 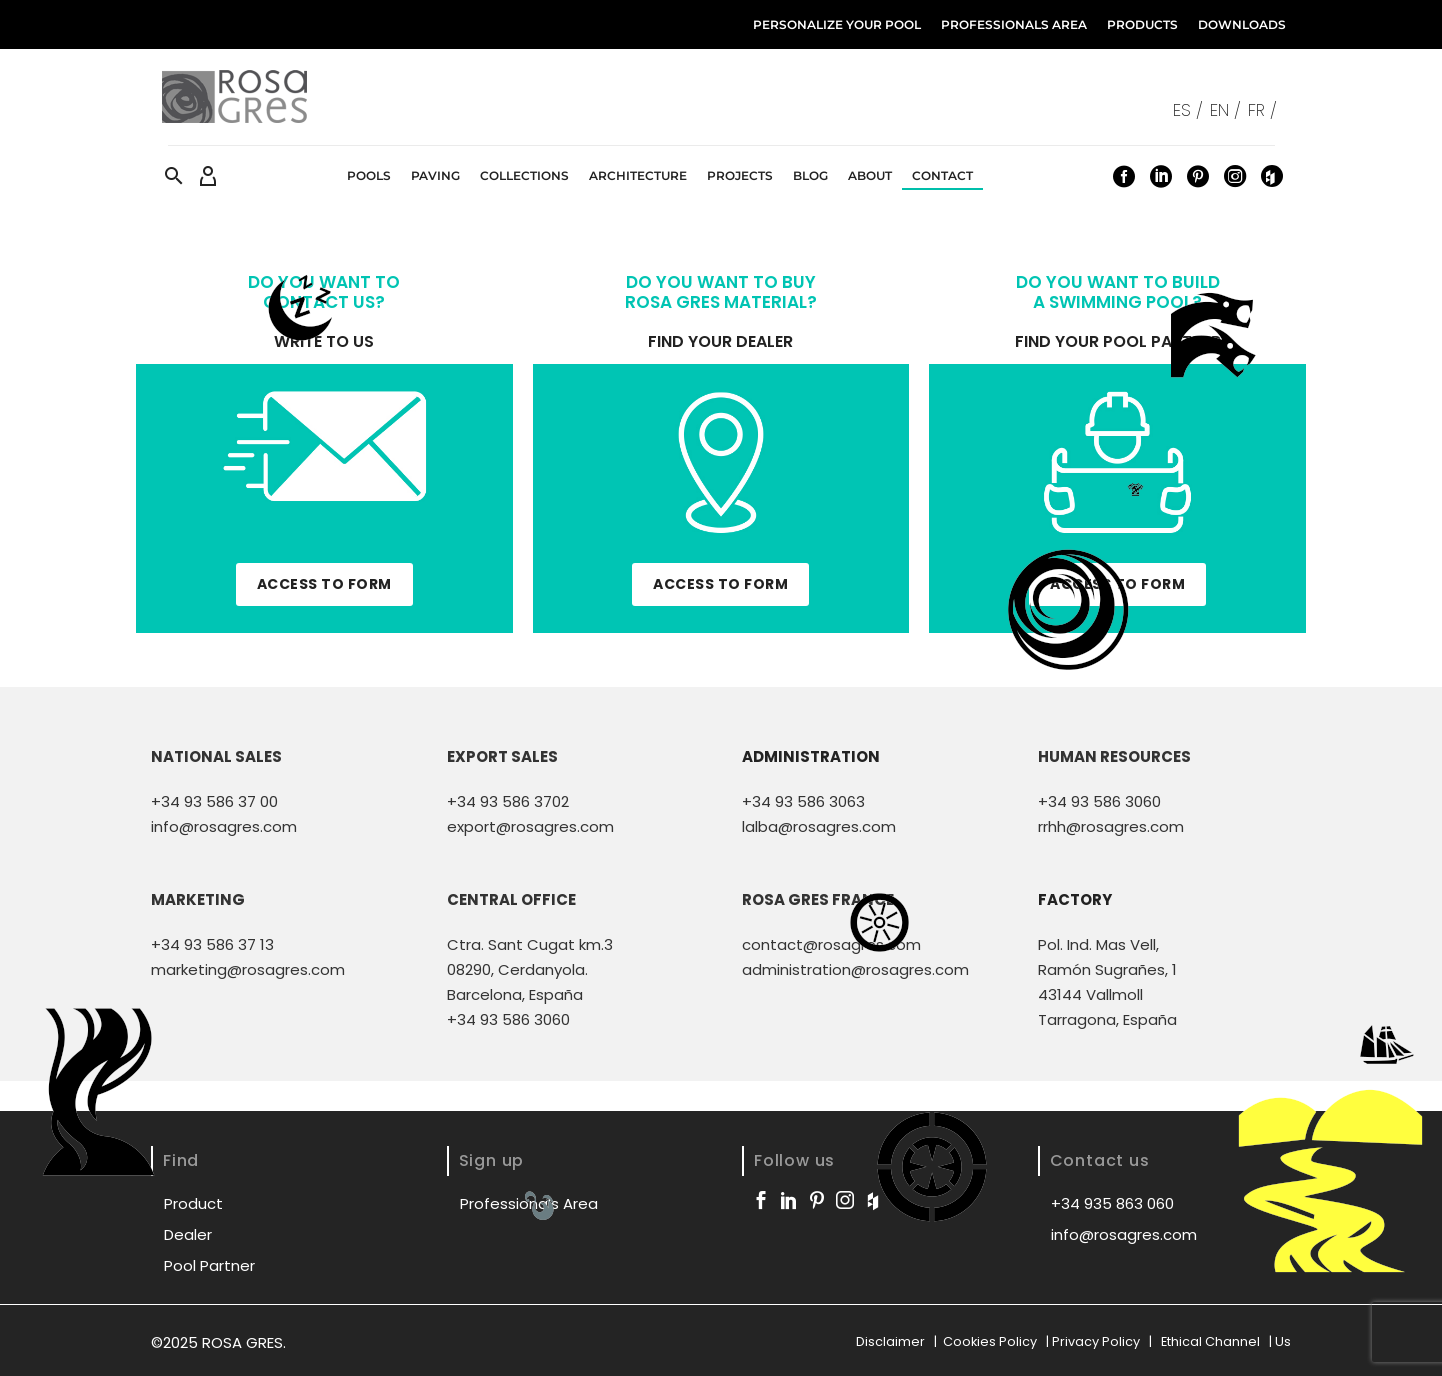 What do you see at coordinates (932, 1167) in the screenshot?
I see `aim or target an object in-game` at bounding box center [932, 1167].